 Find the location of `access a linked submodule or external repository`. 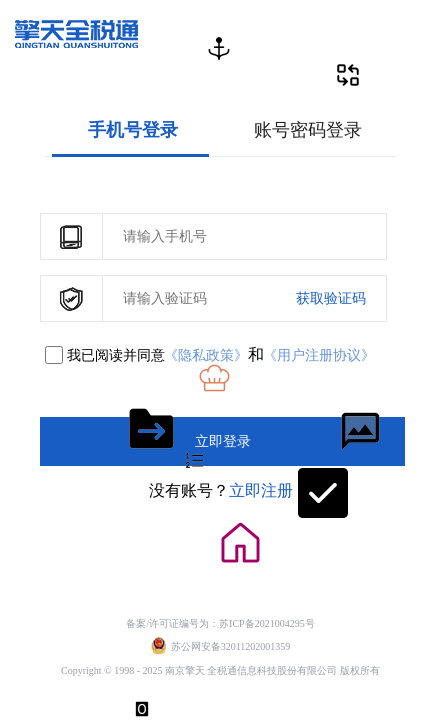

access a linked submodule or external repository is located at coordinates (151, 428).